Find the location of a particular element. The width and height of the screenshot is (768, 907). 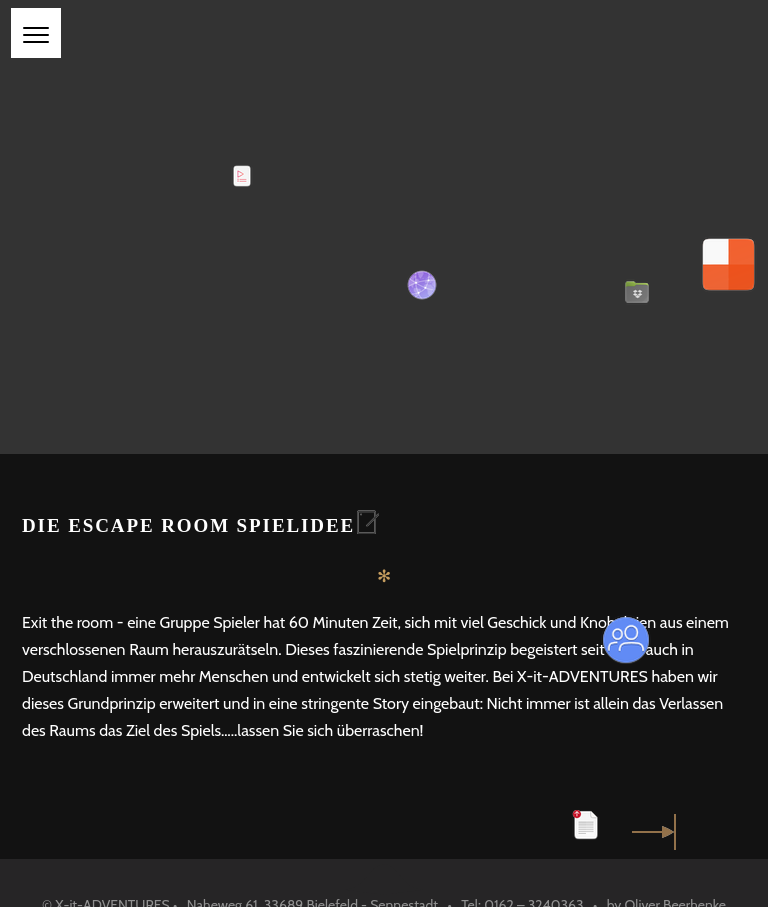

go to the last item or page is located at coordinates (654, 832).